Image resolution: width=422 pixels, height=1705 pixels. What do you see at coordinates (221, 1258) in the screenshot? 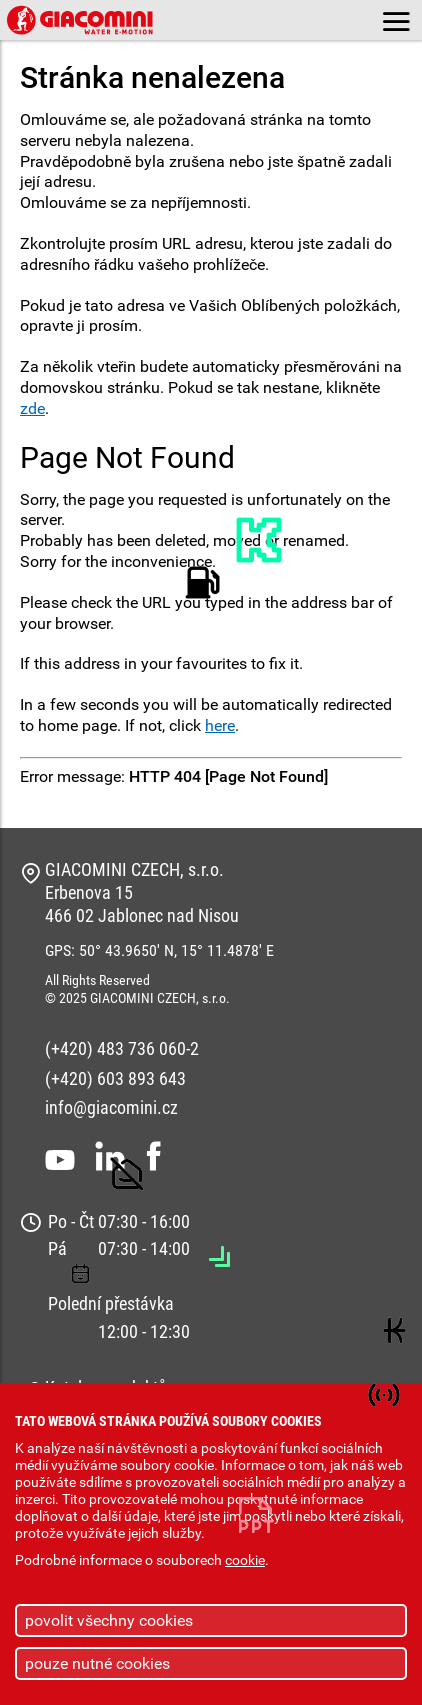
I see `move or resize toward bottom-right corner` at bounding box center [221, 1258].